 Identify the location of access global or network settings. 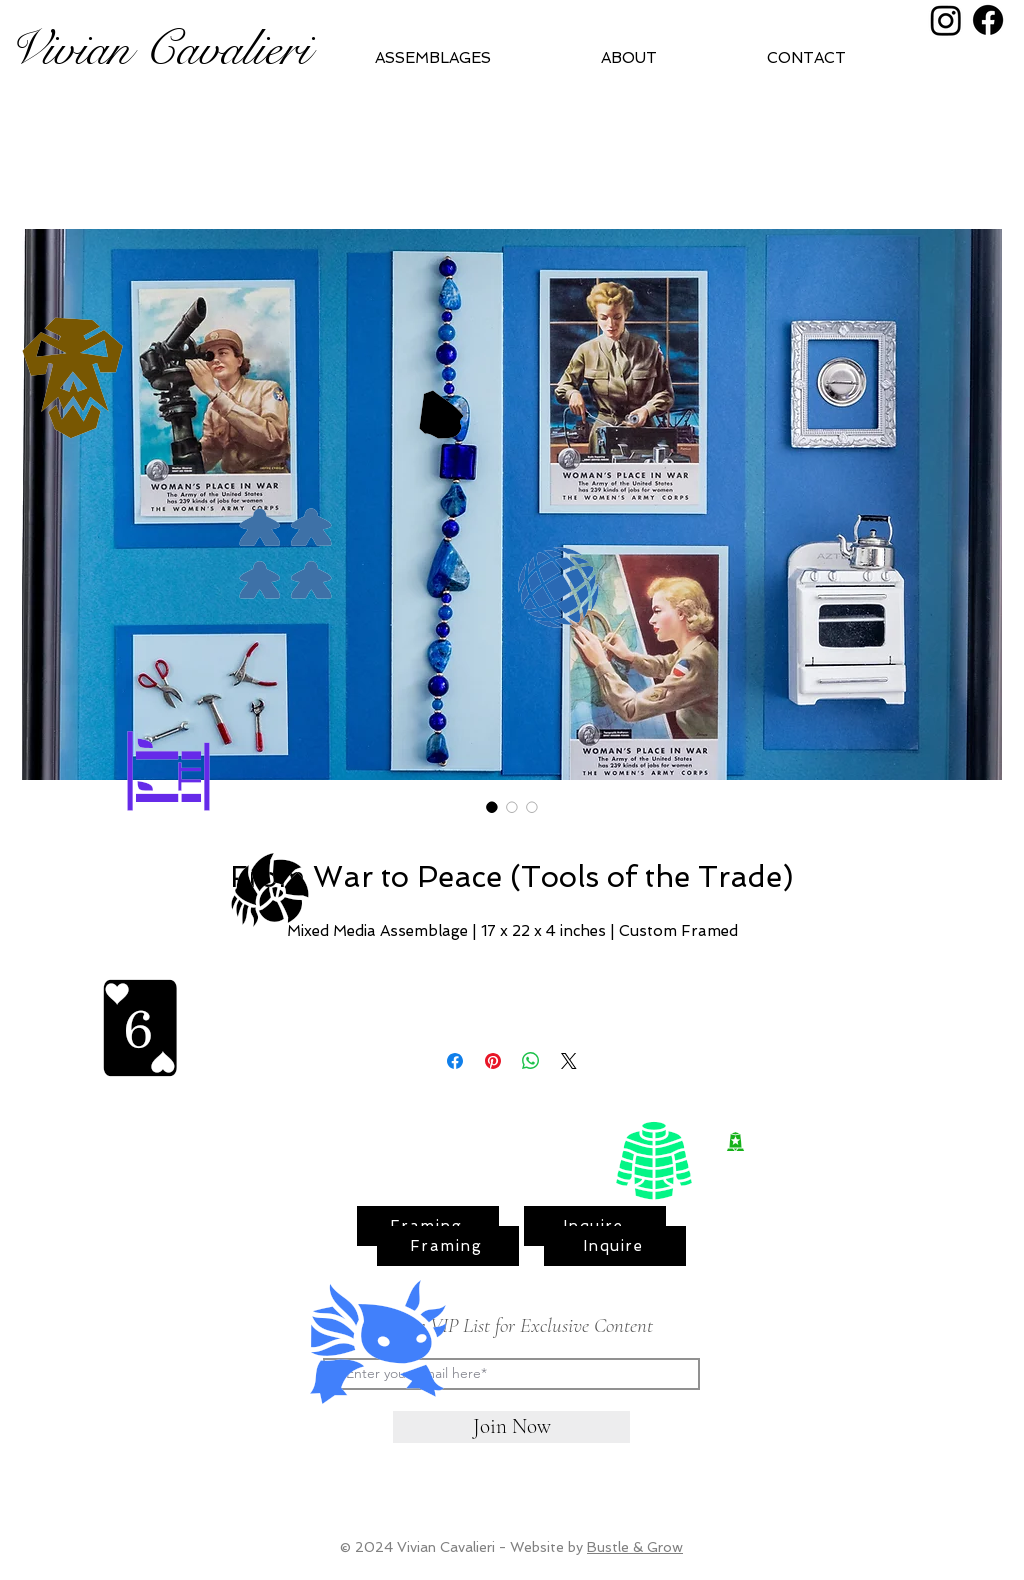
(558, 587).